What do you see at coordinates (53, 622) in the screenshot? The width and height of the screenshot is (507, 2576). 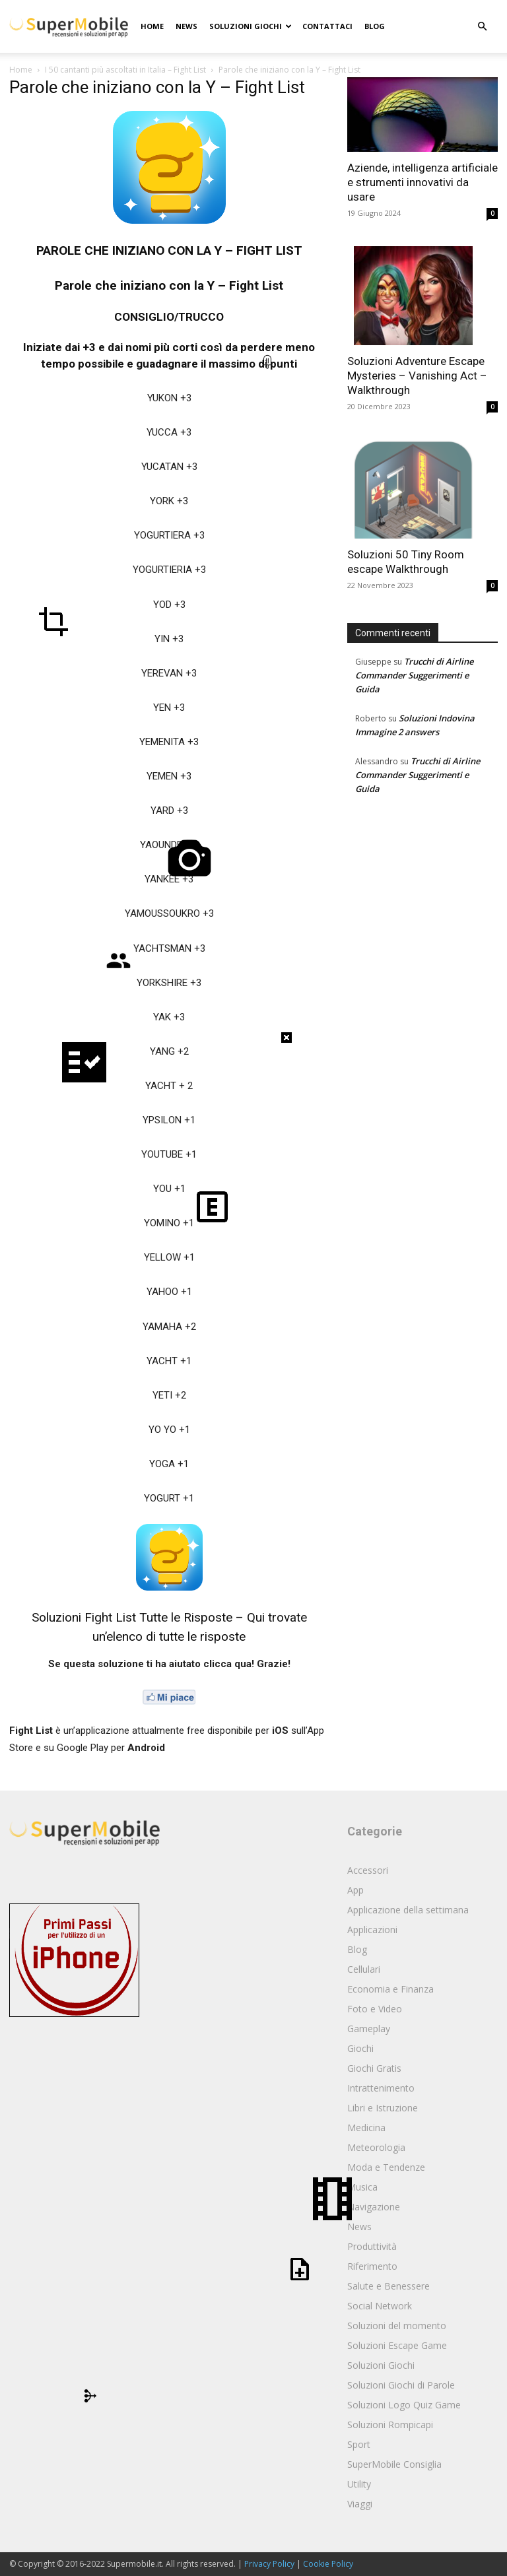 I see `crop an image` at bounding box center [53, 622].